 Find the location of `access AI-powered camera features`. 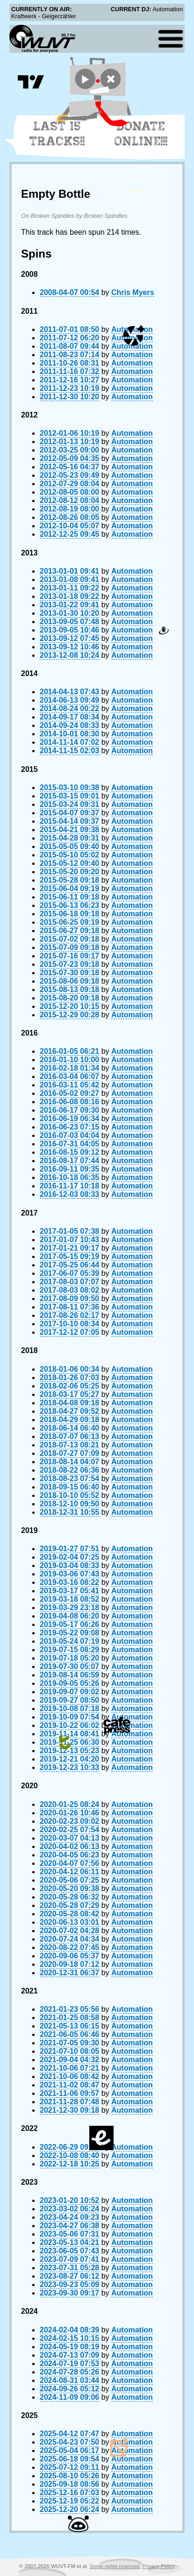

access AI-powered camera features is located at coordinates (133, 336).